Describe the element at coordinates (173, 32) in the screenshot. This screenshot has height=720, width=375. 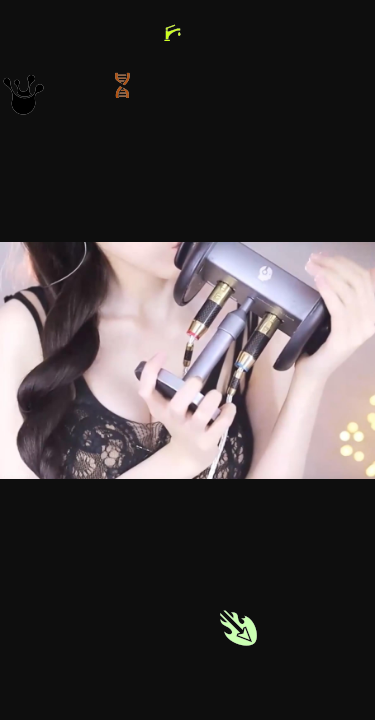
I see `access kitchen or plumbing settings` at that location.